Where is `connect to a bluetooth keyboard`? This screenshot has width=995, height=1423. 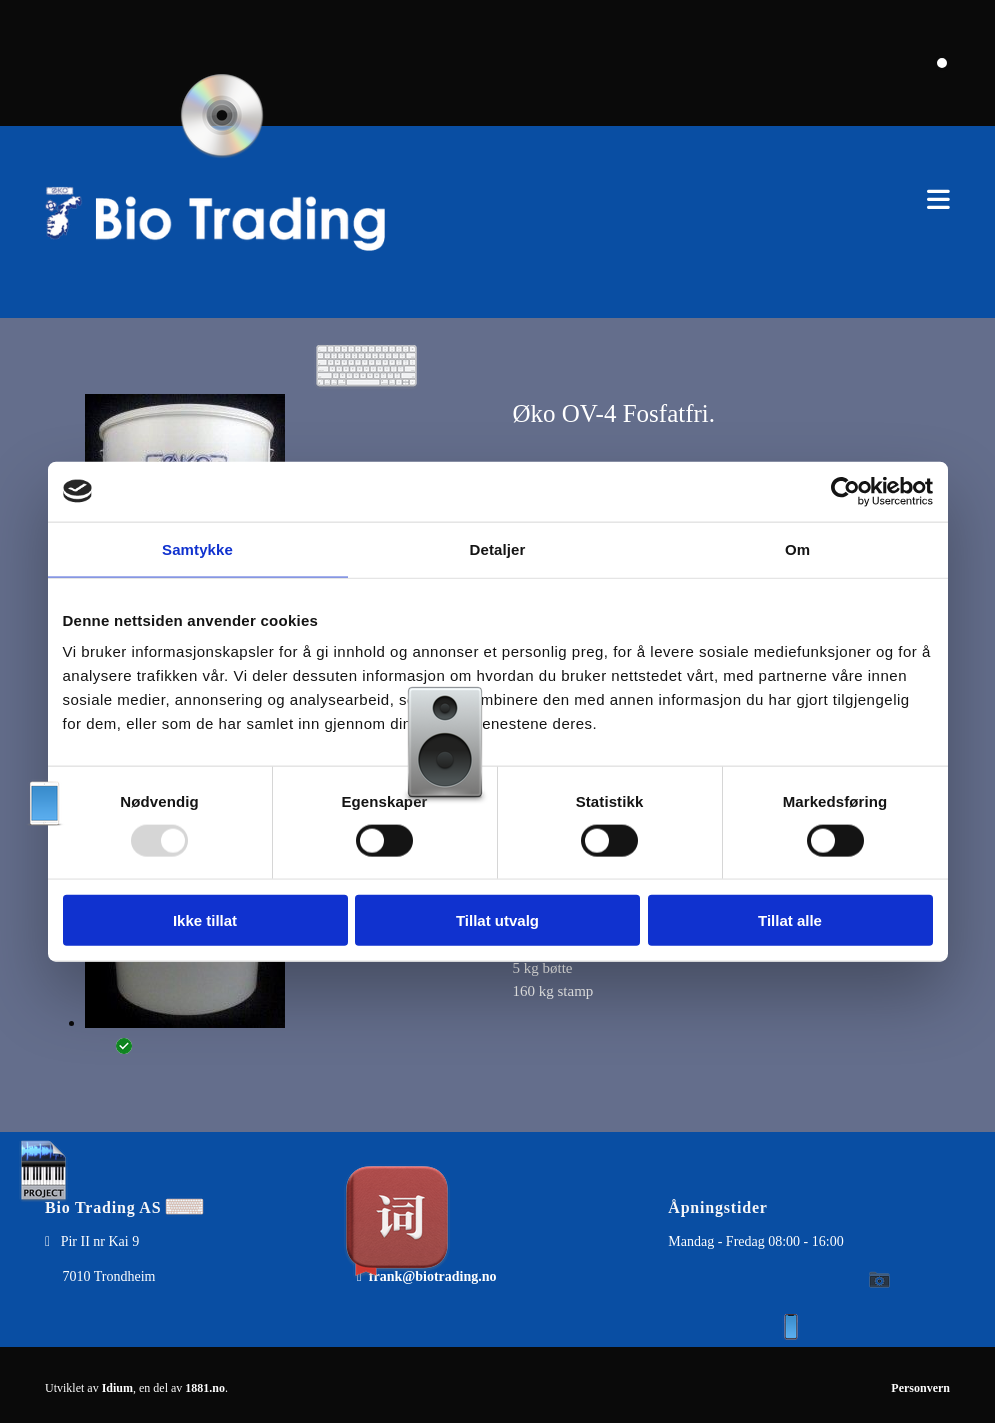
connect to a bluetooth keyboard is located at coordinates (184, 1206).